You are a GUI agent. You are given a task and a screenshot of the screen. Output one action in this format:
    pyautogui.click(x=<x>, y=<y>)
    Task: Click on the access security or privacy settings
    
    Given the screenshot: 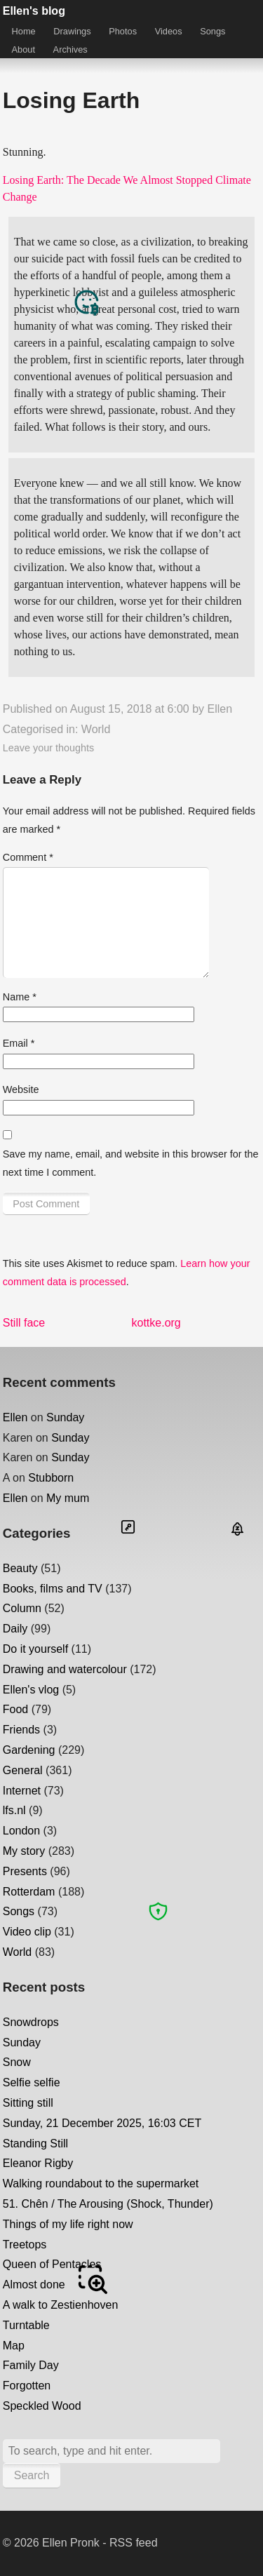 What is the action you would take?
    pyautogui.click(x=158, y=1911)
    